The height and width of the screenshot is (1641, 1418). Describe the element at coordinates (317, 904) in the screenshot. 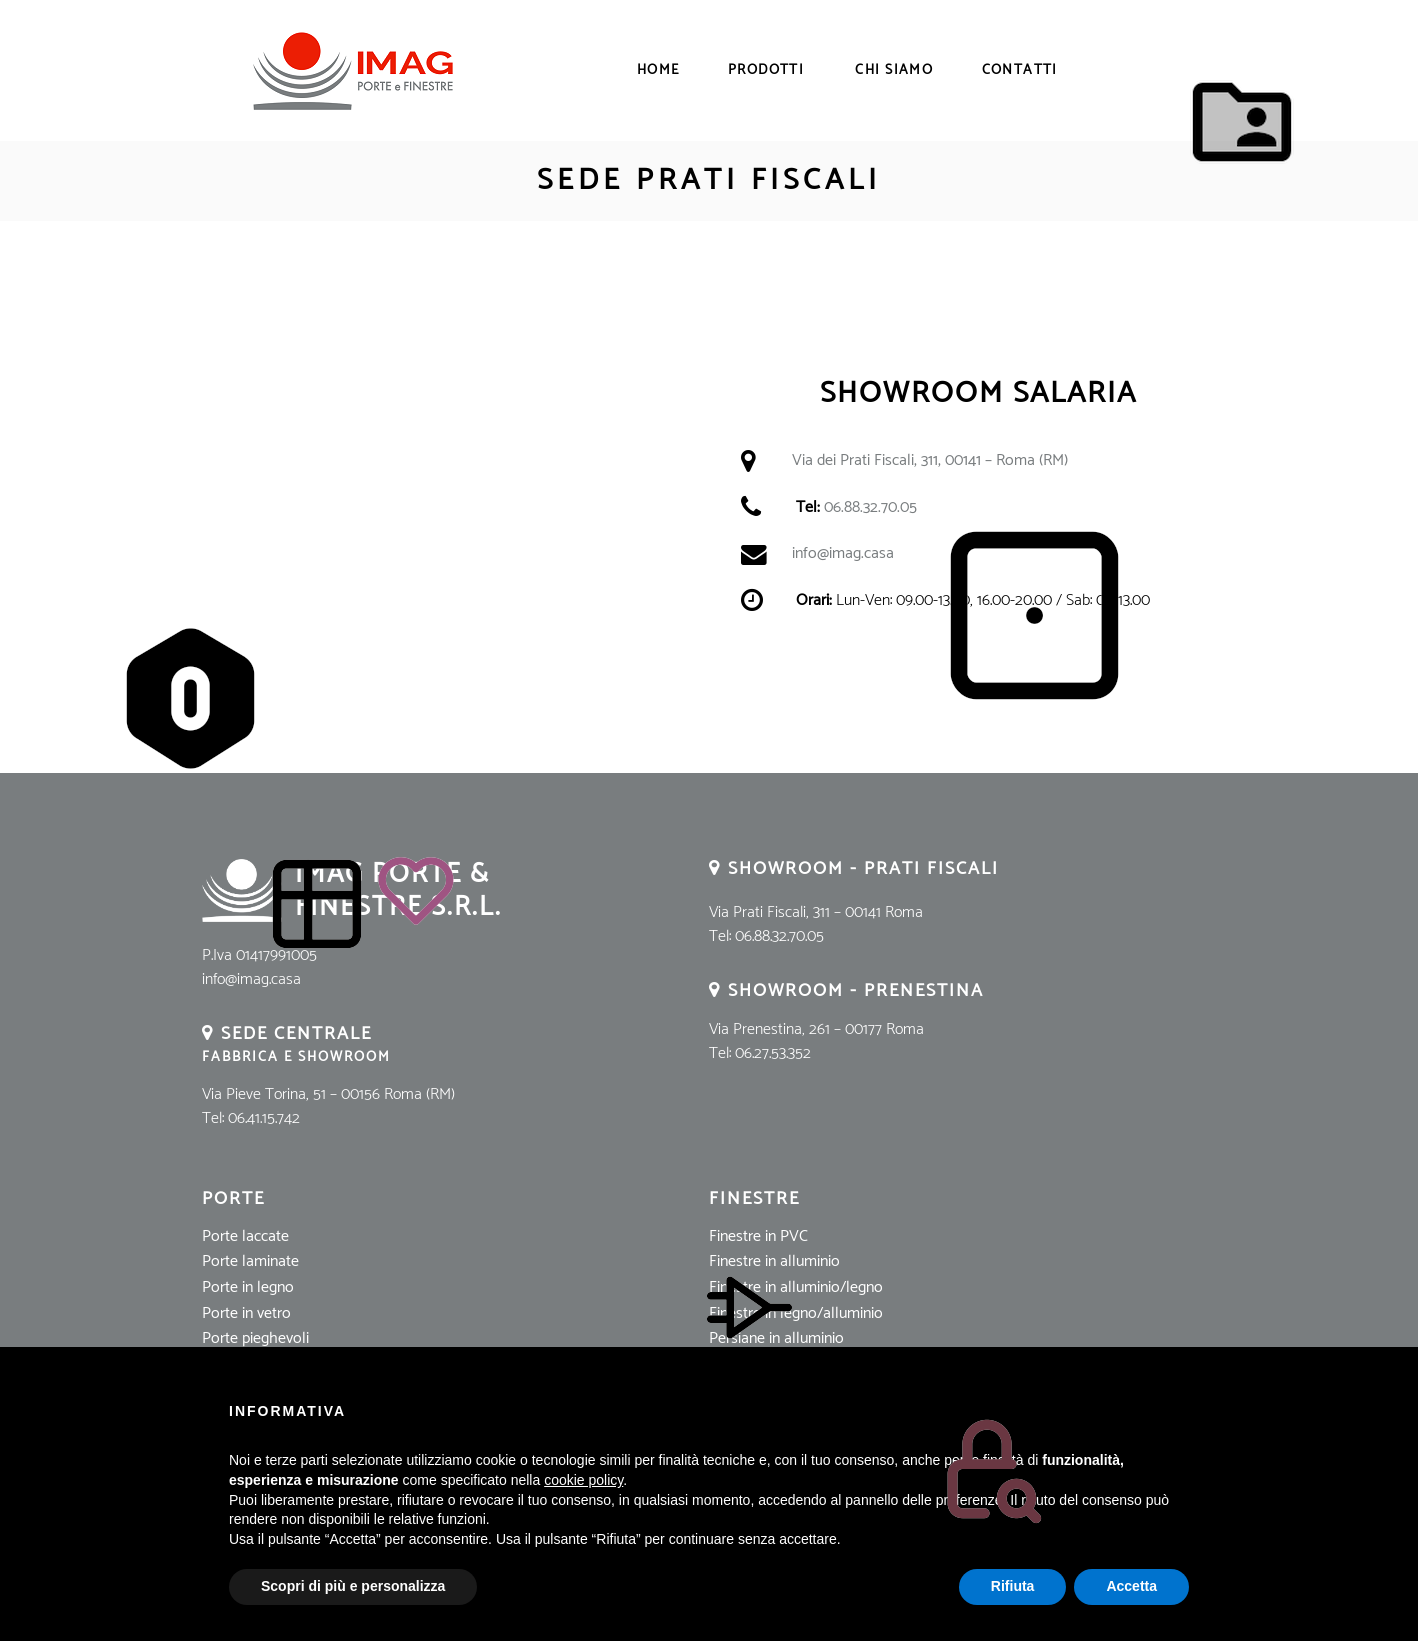

I see `insert a table with customizable borders` at that location.